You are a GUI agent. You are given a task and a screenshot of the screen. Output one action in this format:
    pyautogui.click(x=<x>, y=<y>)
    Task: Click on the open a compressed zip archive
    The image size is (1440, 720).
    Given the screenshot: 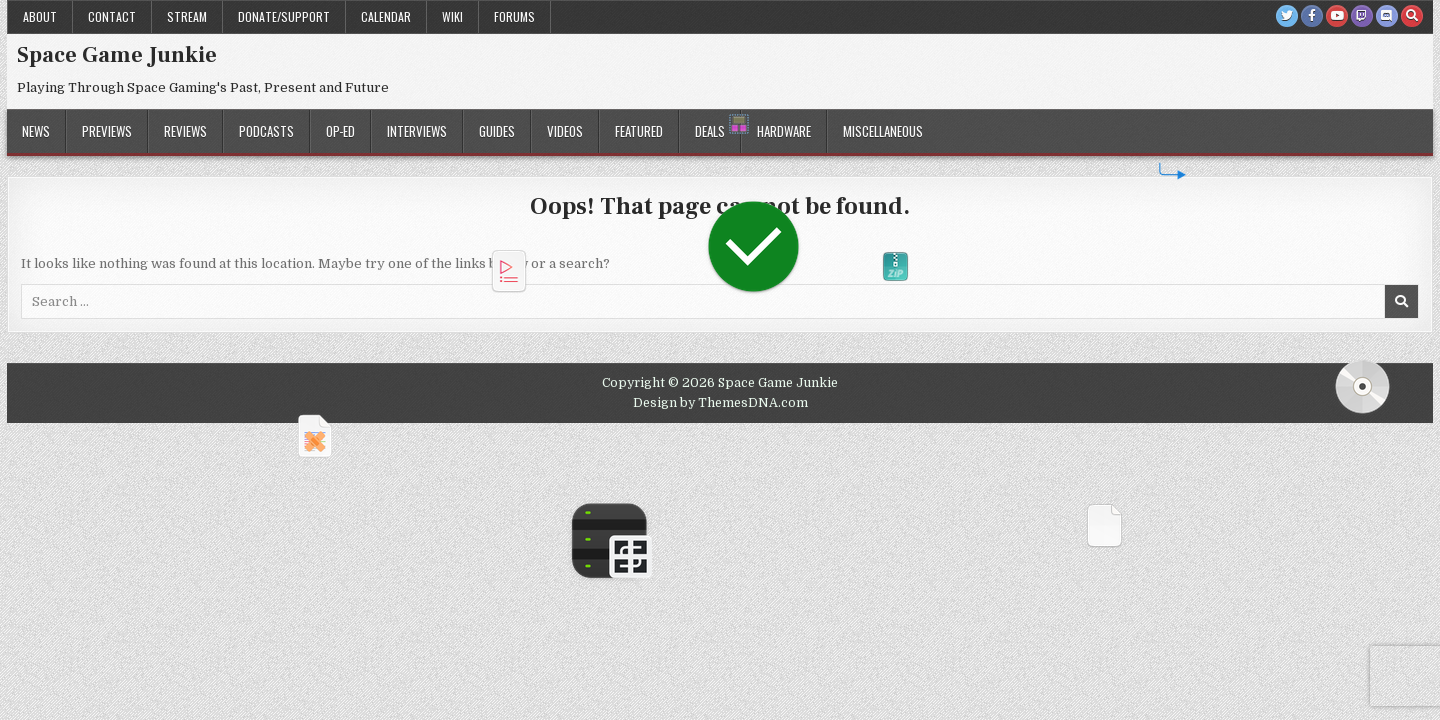 What is the action you would take?
    pyautogui.click(x=895, y=266)
    